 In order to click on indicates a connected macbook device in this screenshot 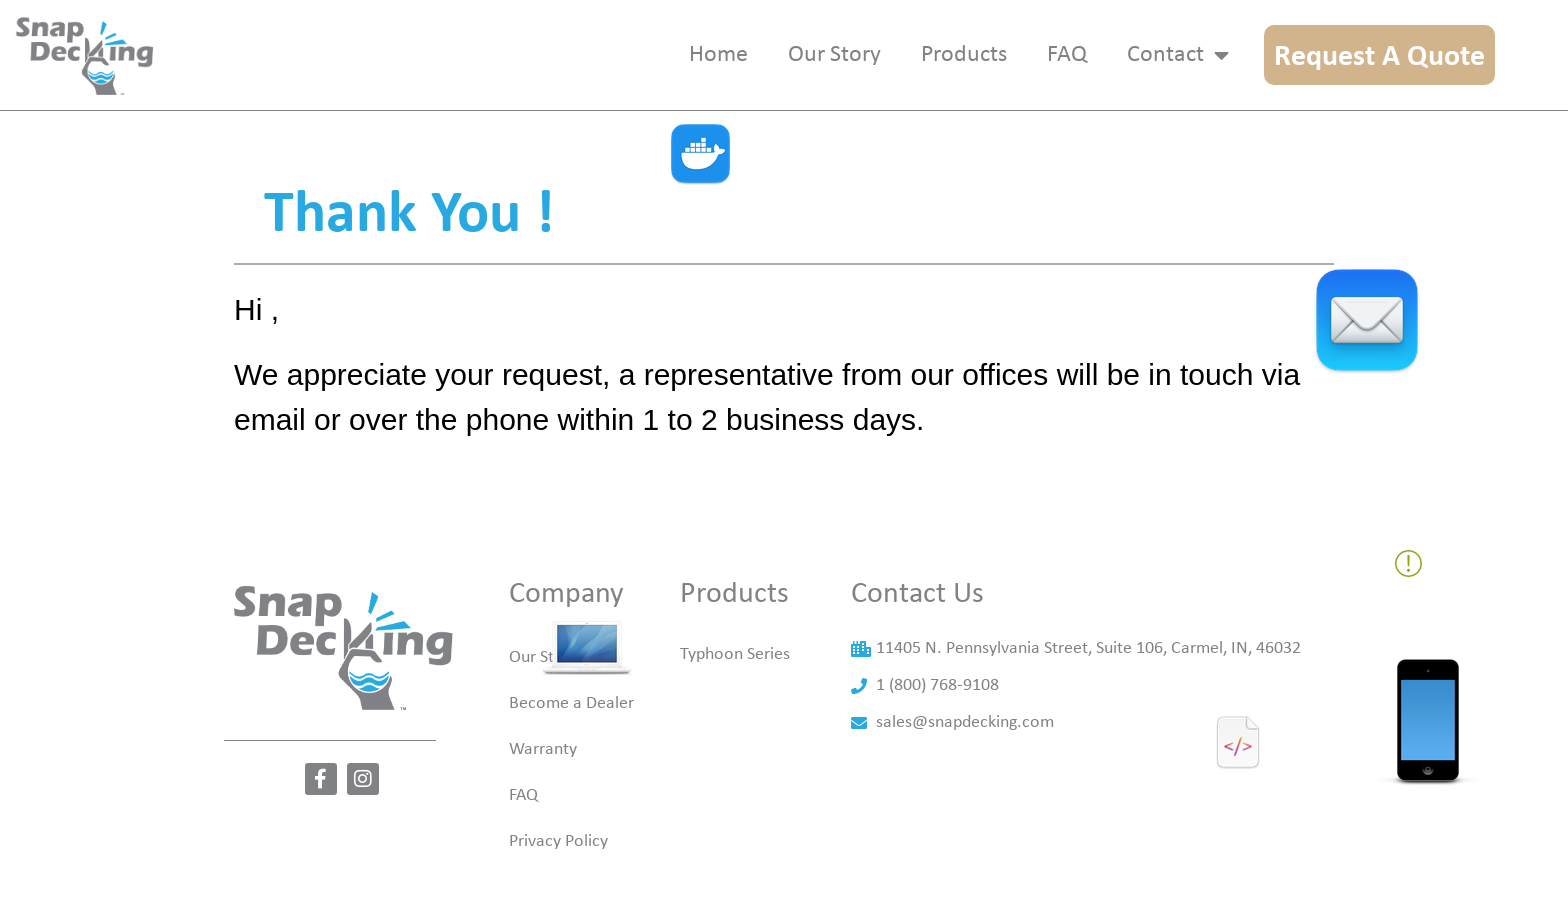, I will do `click(587, 643)`.